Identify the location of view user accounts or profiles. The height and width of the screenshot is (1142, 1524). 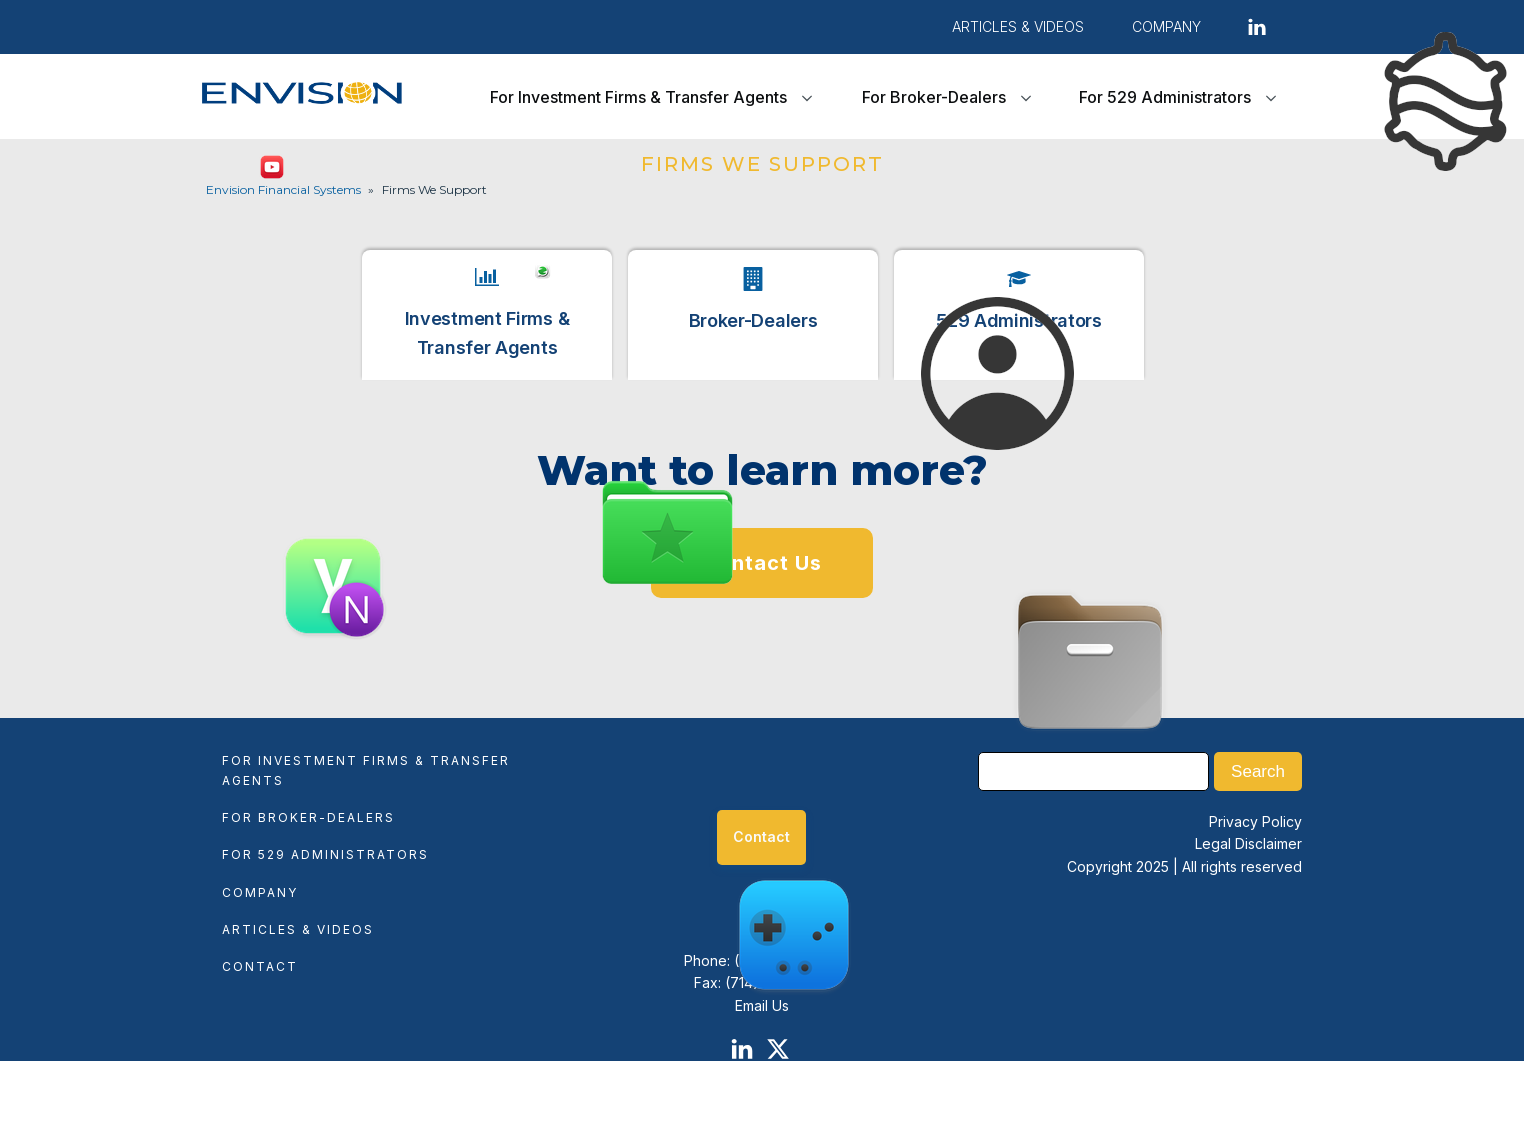
(997, 373).